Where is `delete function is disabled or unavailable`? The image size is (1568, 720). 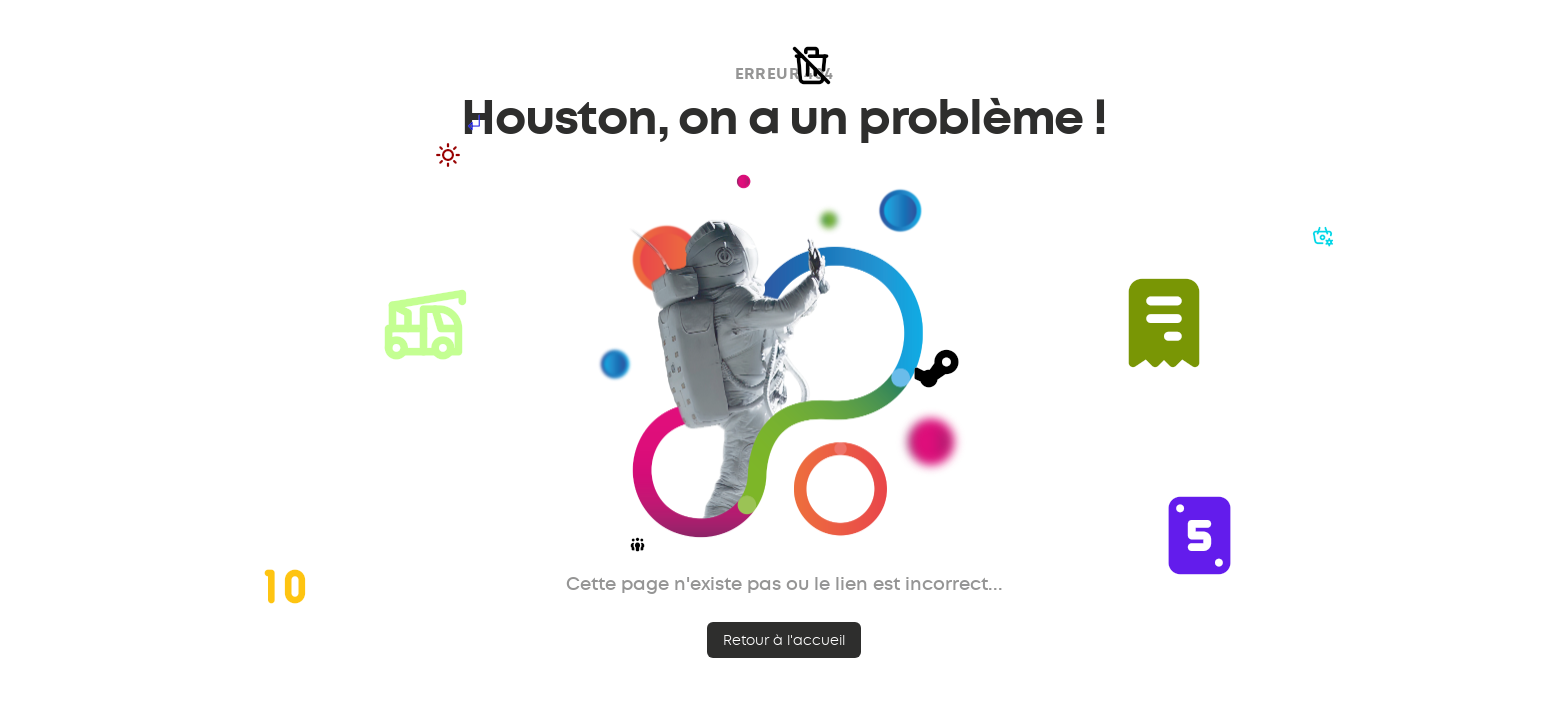 delete function is disabled or unavailable is located at coordinates (811, 65).